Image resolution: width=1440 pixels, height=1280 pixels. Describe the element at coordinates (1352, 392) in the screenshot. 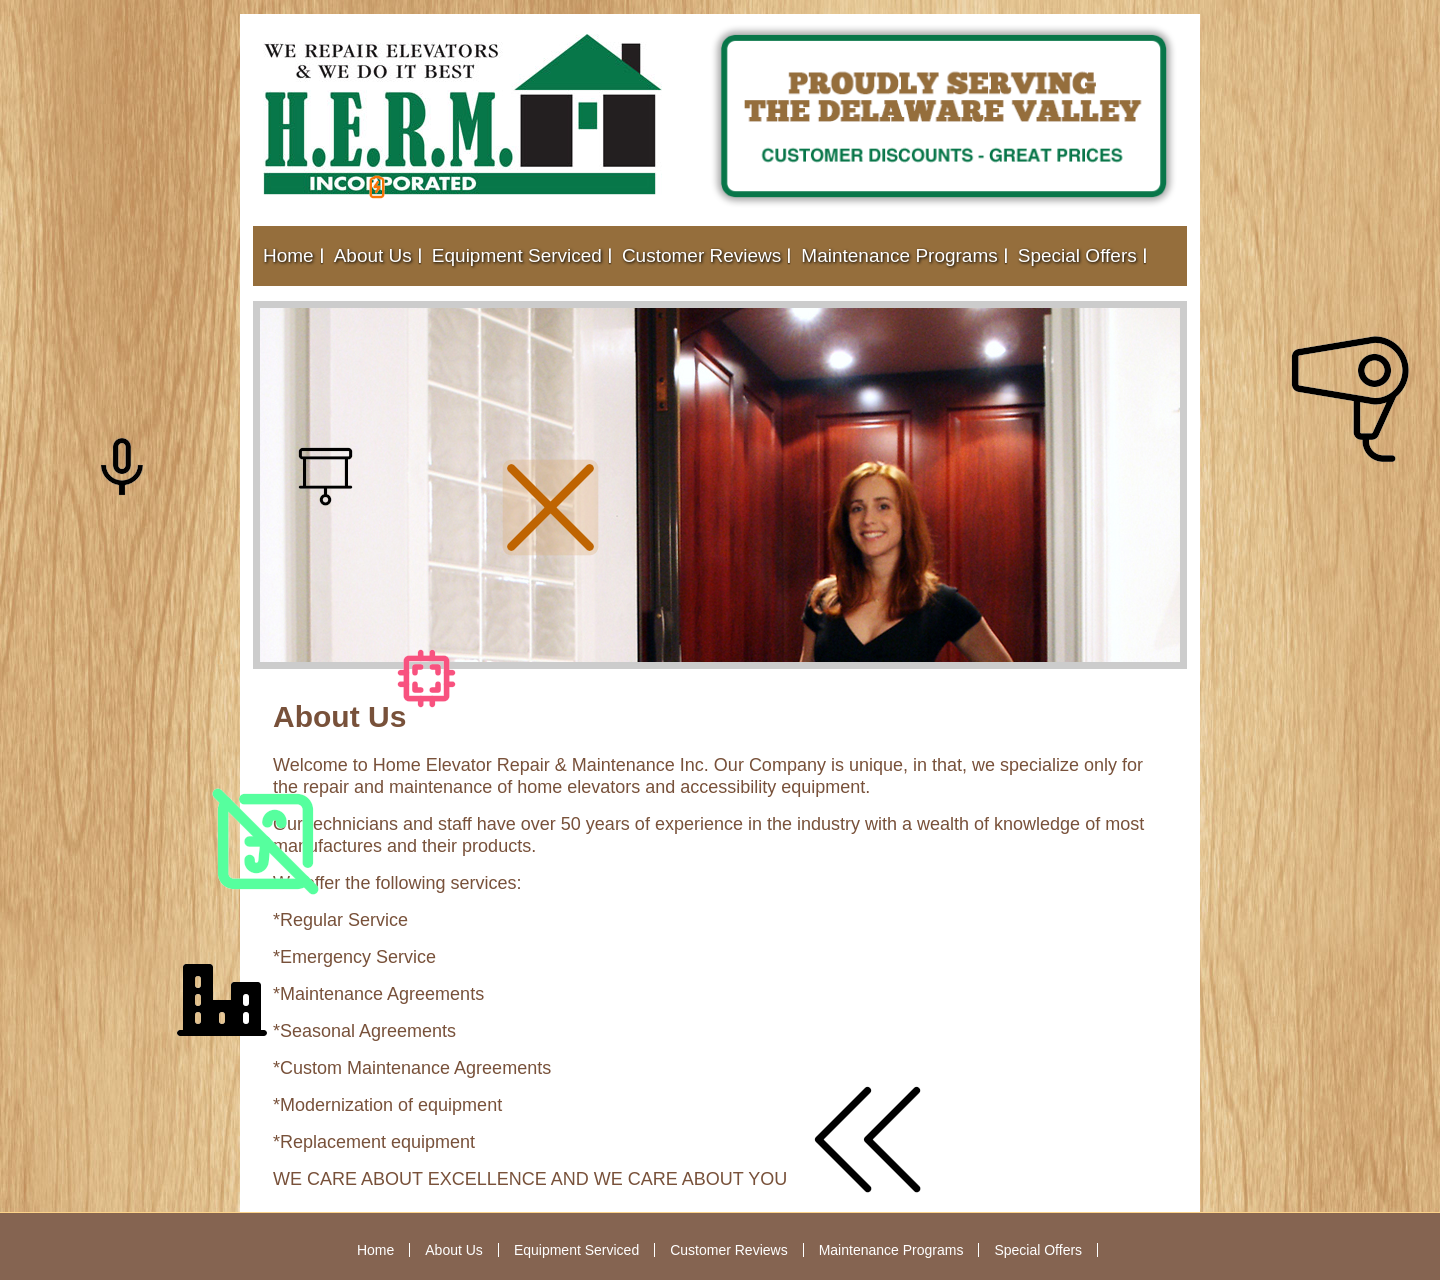

I see `hair styling or salon services` at that location.